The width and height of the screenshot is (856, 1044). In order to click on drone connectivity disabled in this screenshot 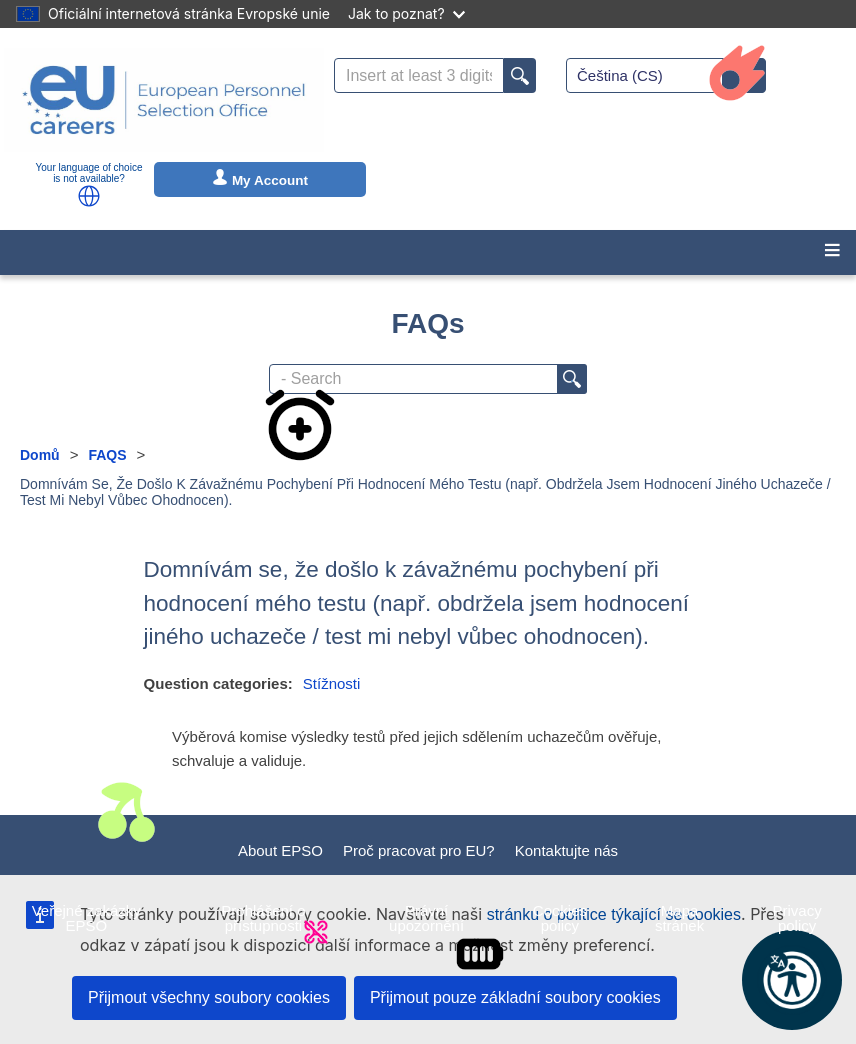, I will do `click(316, 932)`.